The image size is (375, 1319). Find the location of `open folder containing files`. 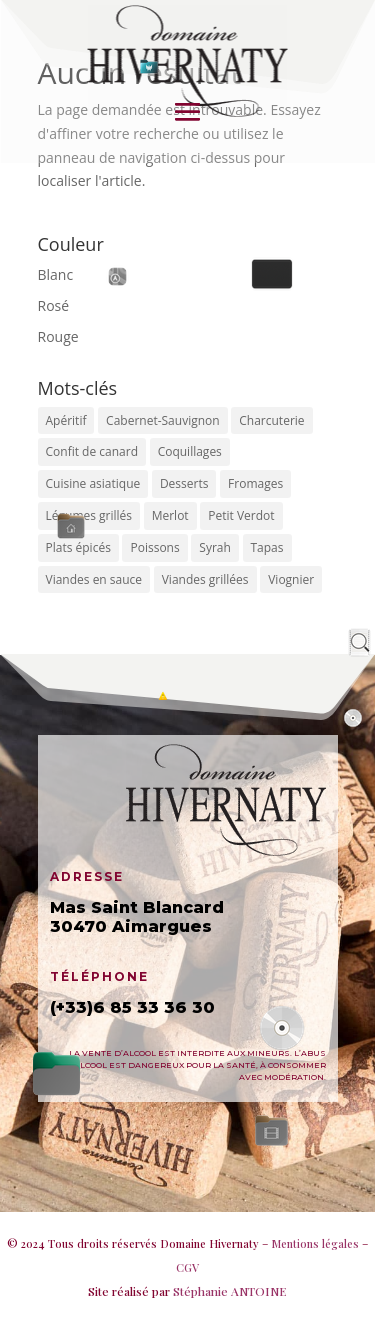

open folder containing files is located at coordinates (56, 1073).